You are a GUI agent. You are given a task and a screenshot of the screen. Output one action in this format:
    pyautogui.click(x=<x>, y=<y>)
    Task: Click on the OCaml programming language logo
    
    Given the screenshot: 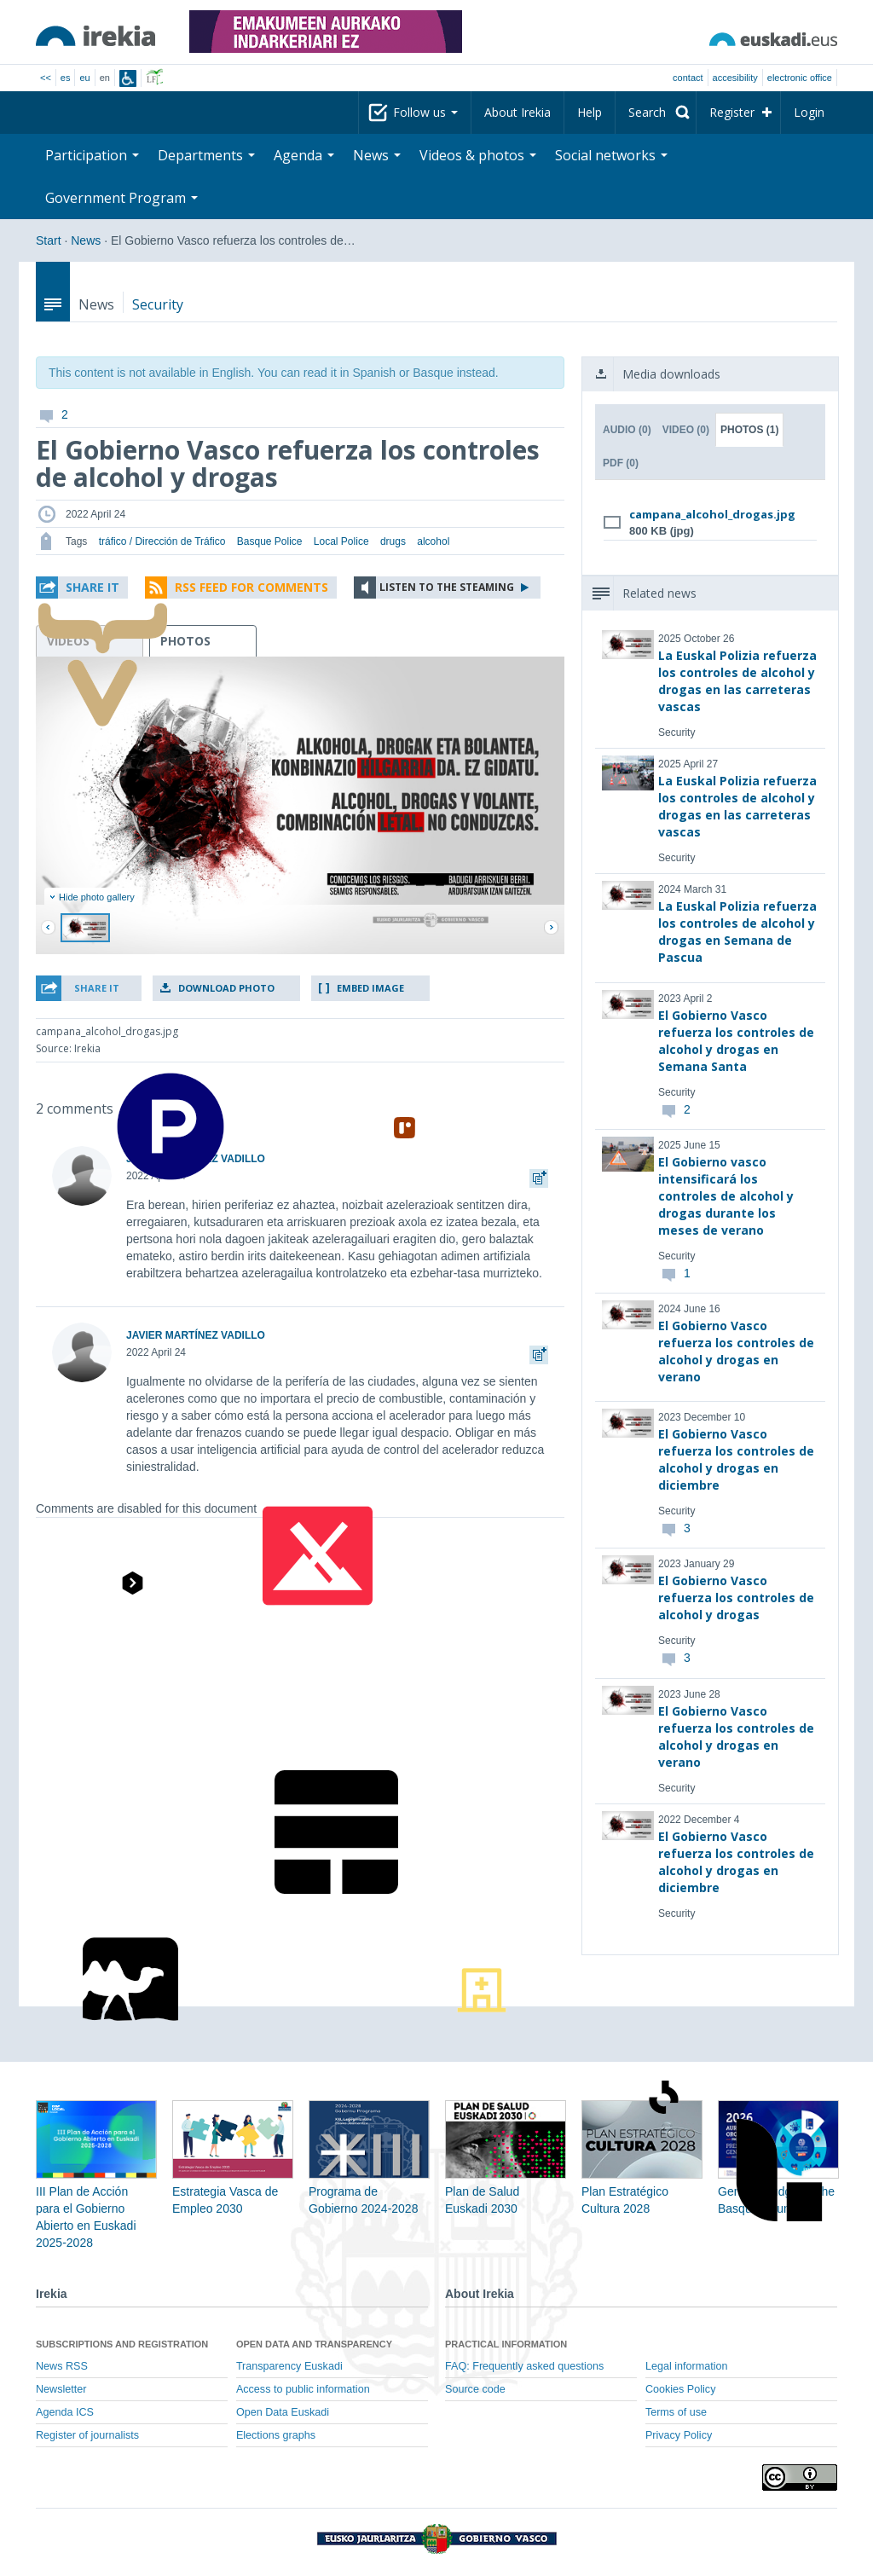 What is the action you would take?
    pyautogui.click(x=130, y=1979)
    